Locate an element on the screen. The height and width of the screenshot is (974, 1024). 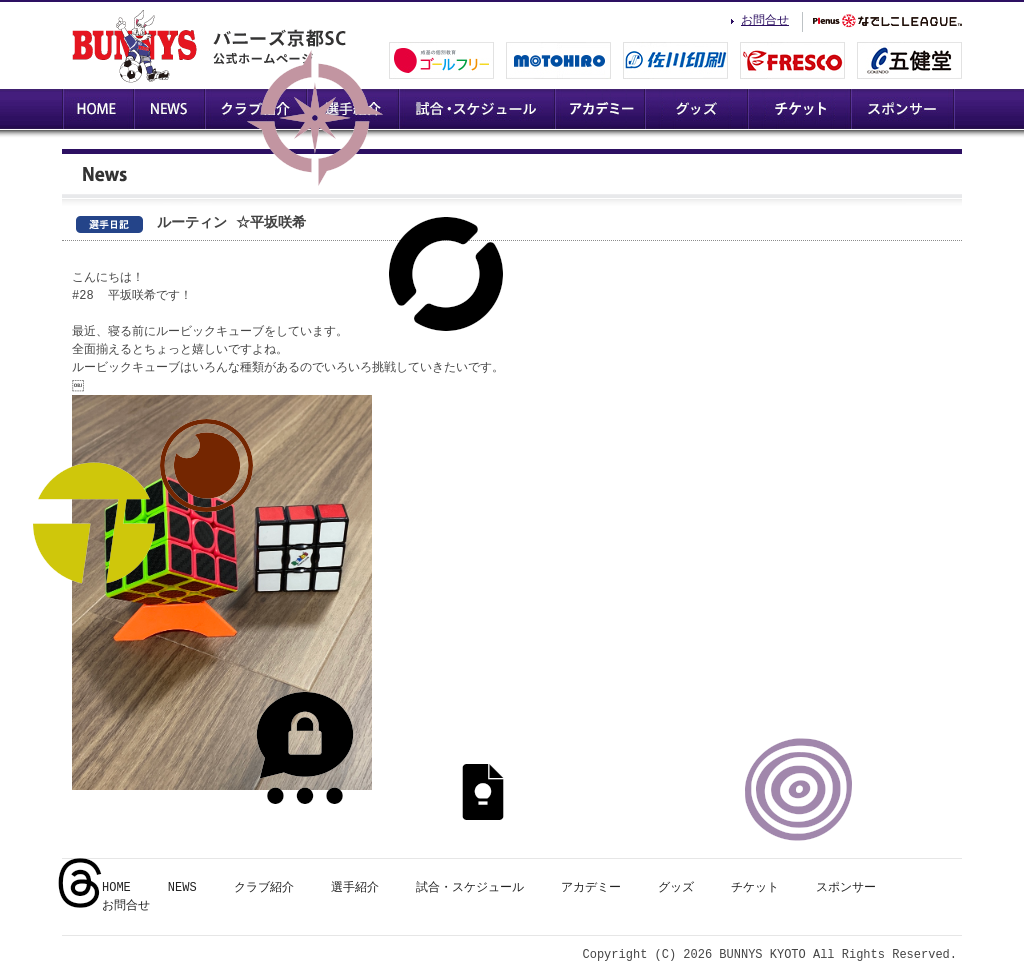
optuna hyperparameter optimization framework logo is located at coordinates (798, 789).